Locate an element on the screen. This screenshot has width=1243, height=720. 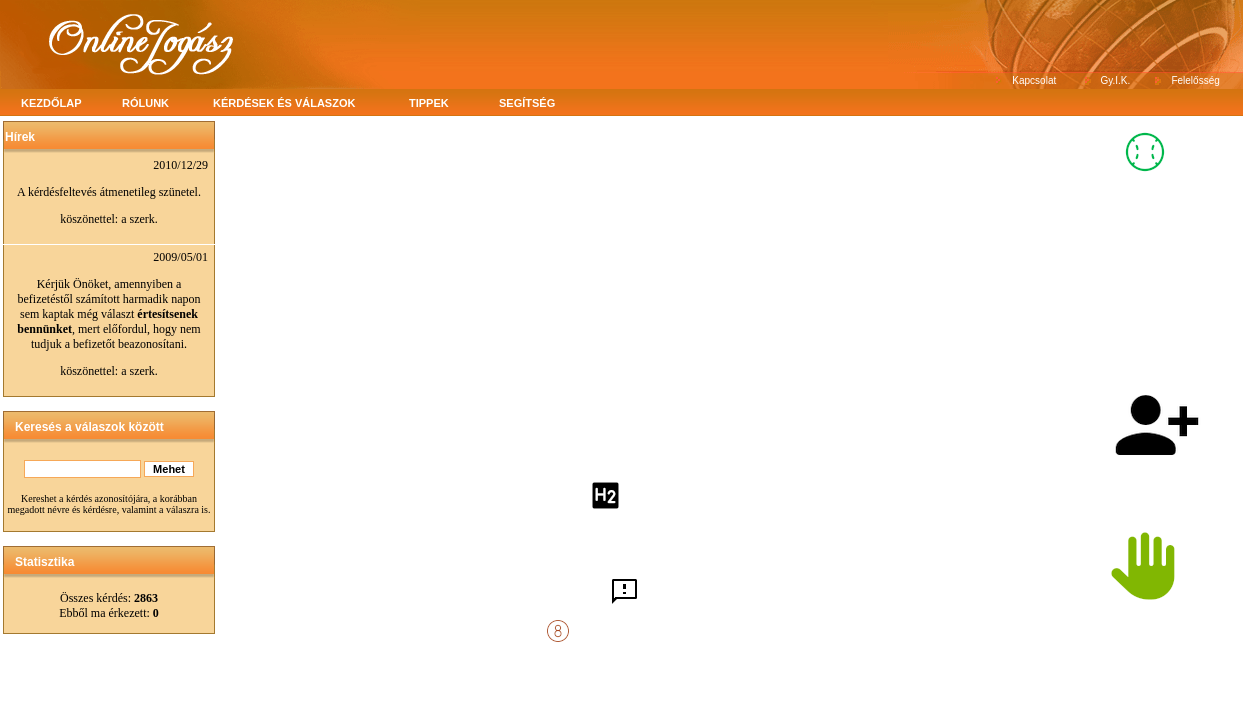
indicates step 8 in a multi-step process is located at coordinates (558, 631).